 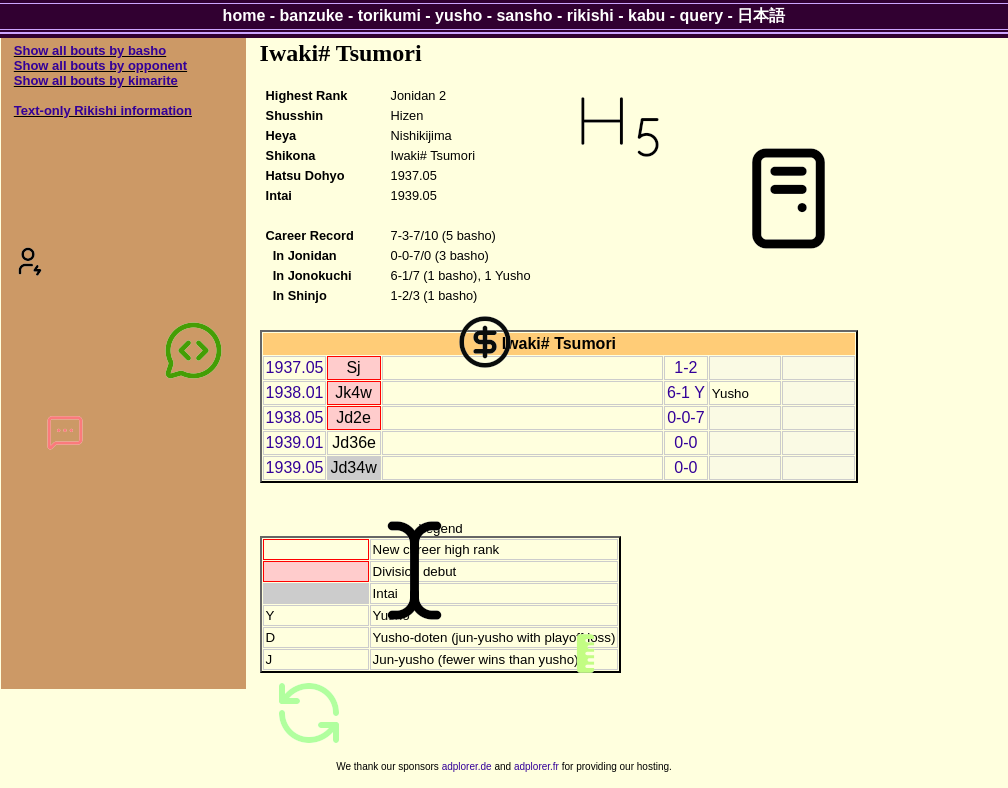 What do you see at coordinates (28, 261) in the screenshot?
I see `user account with quick actions` at bounding box center [28, 261].